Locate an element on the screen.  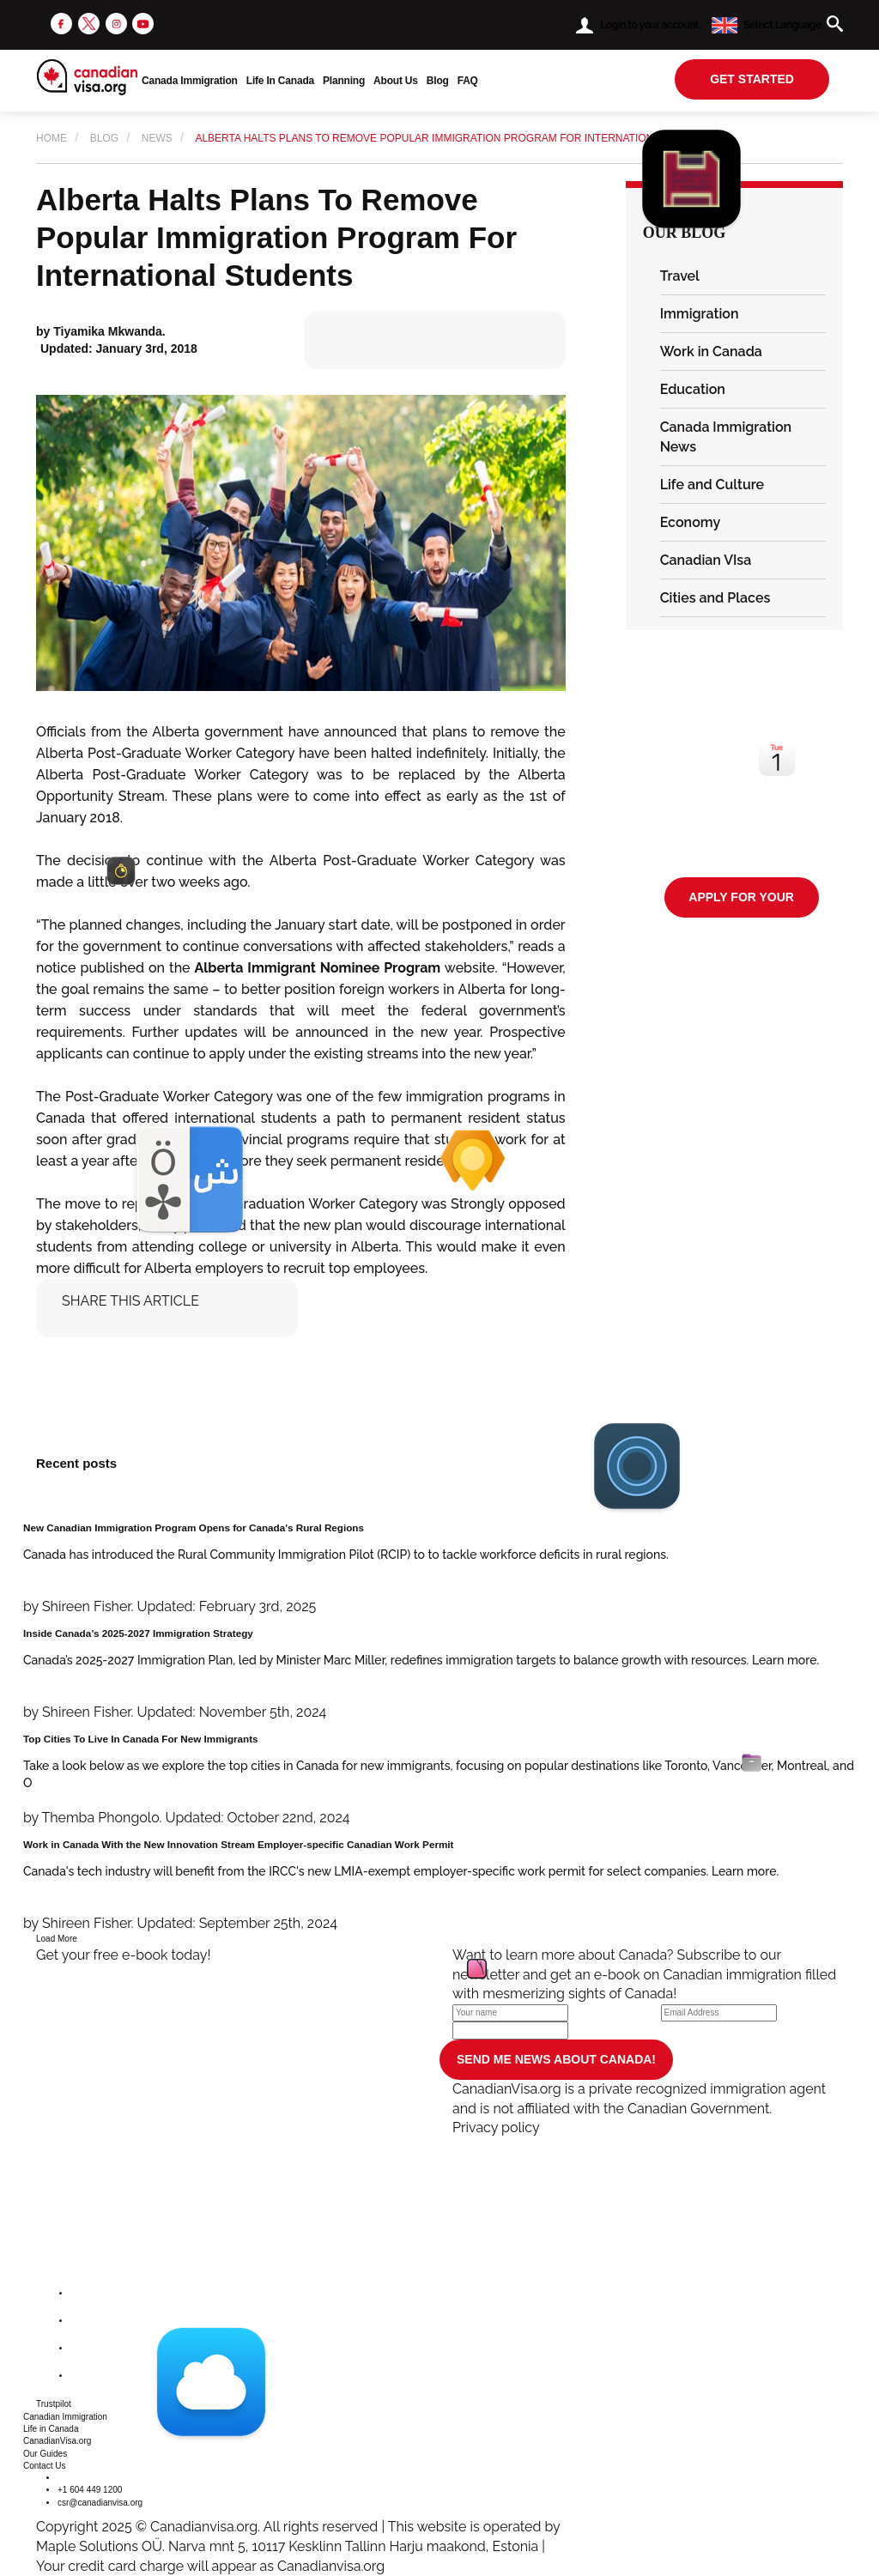
open the file manager application is located at coordinates (751, 1762).